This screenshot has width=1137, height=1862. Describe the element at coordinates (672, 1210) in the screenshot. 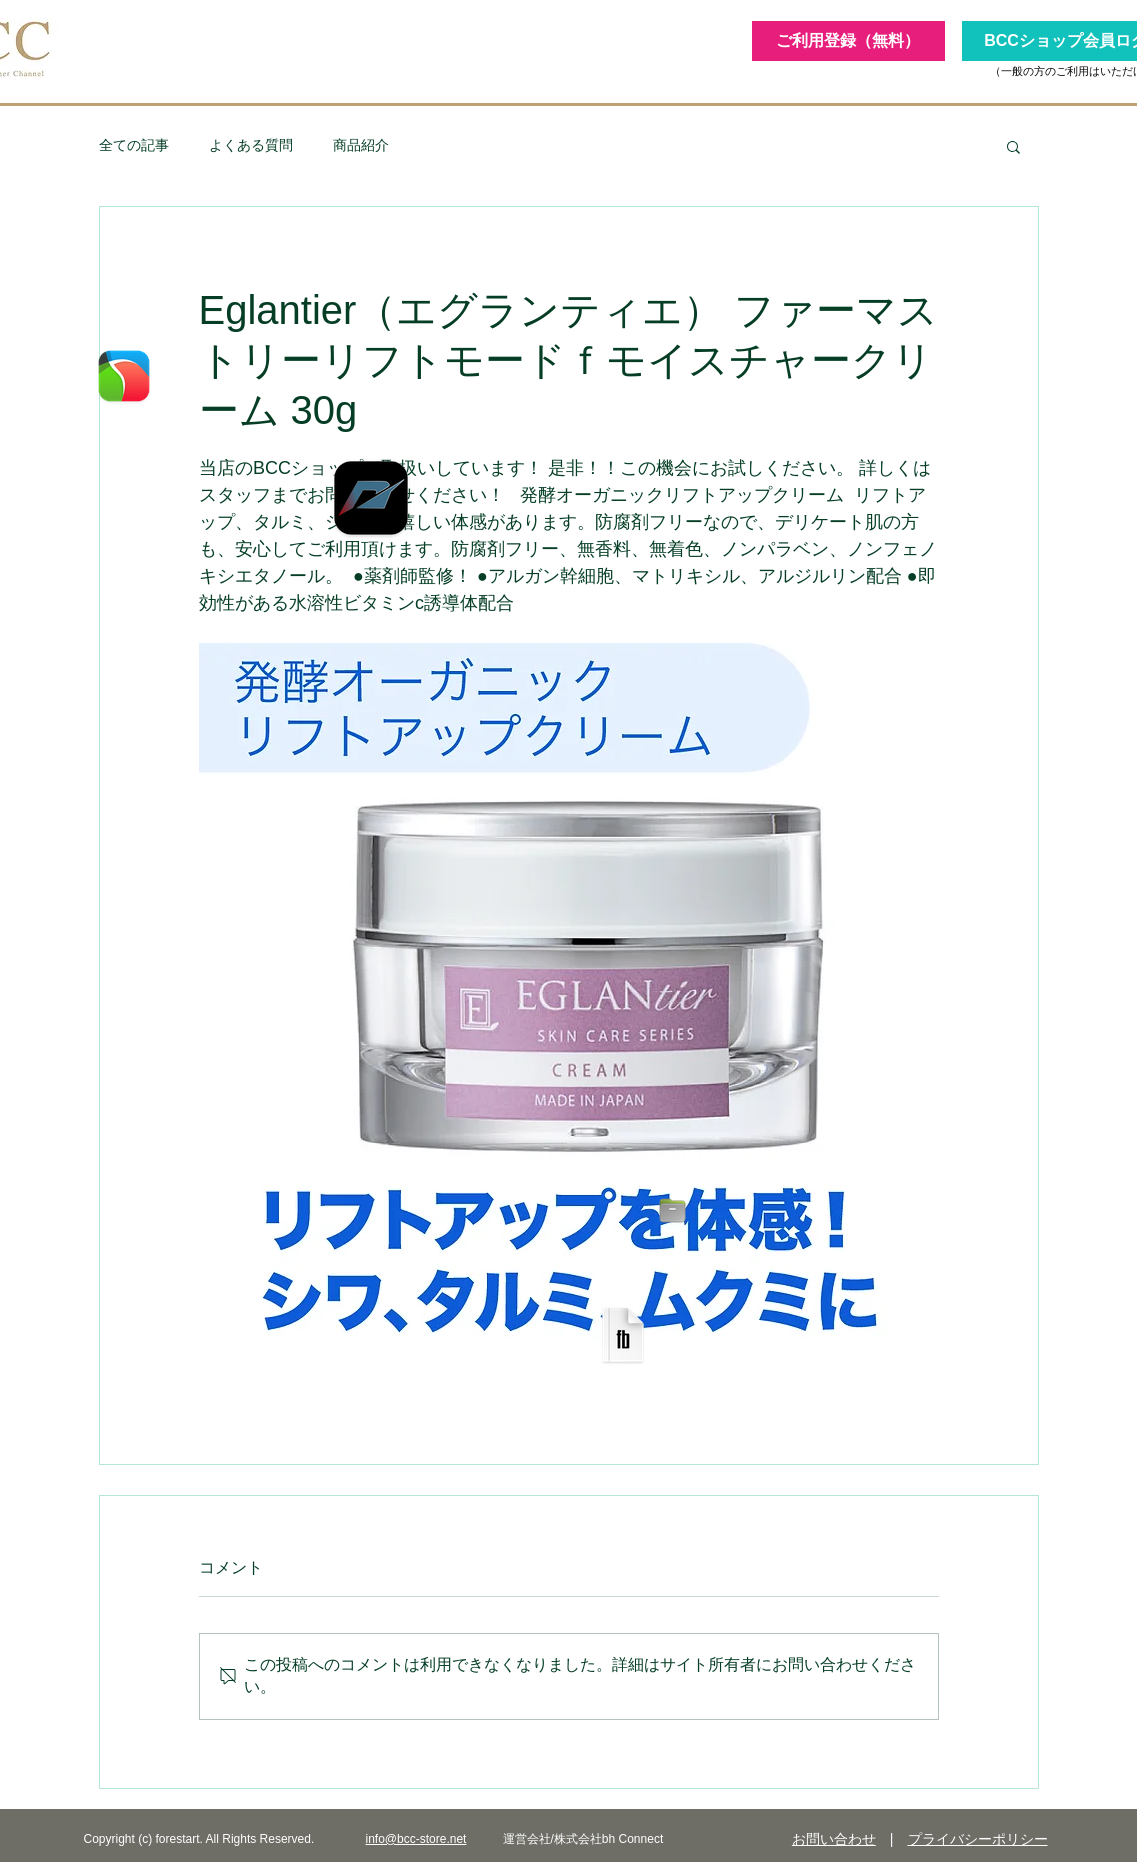

I see `open the file manager` at that location.